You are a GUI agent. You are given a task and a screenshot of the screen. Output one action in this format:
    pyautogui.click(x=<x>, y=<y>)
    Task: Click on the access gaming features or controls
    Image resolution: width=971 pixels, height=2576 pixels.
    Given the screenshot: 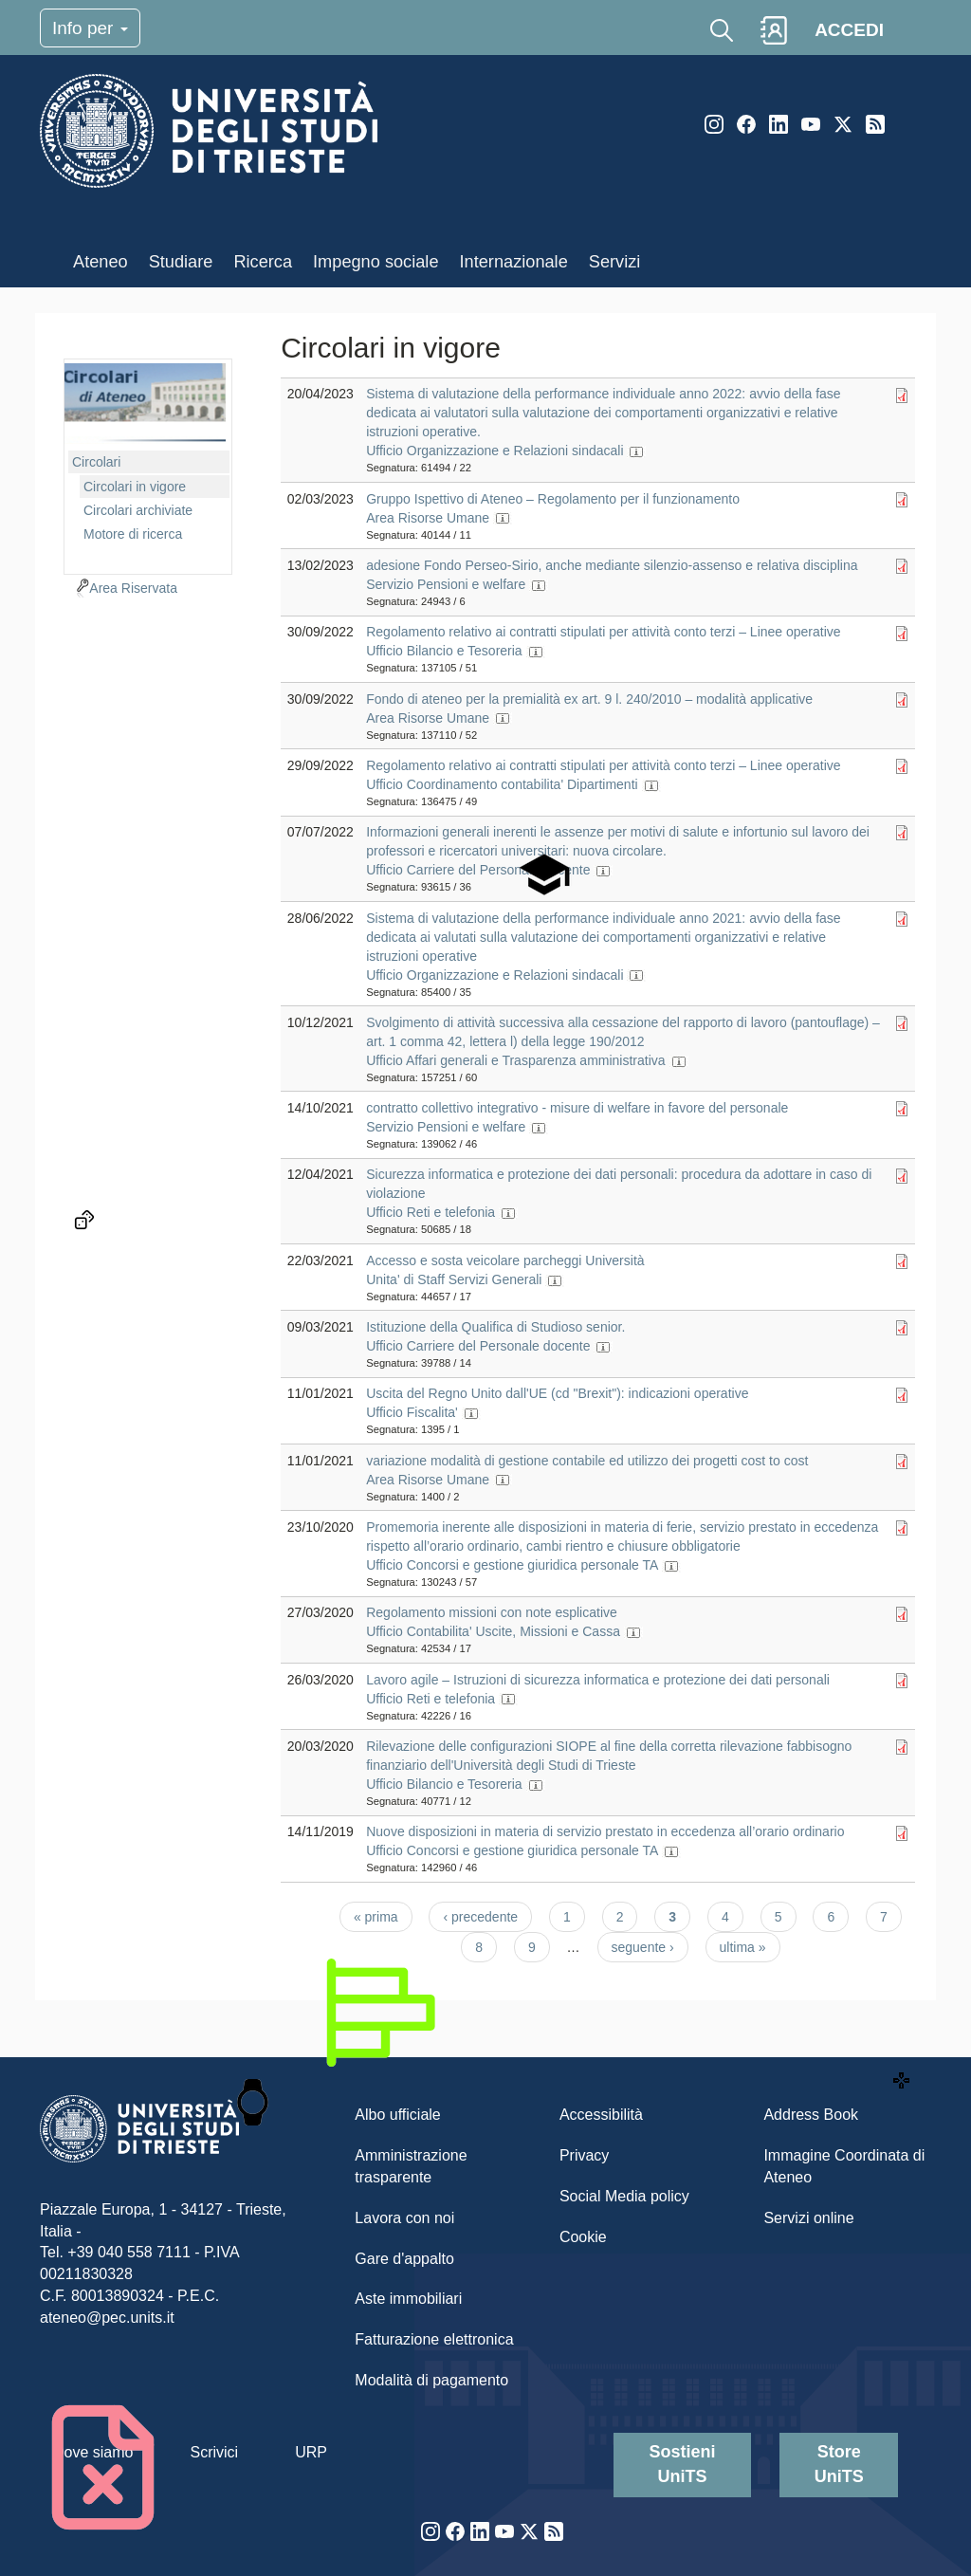 What is the action you would take?
    pyautogui.click(x=901, y=2080)
    